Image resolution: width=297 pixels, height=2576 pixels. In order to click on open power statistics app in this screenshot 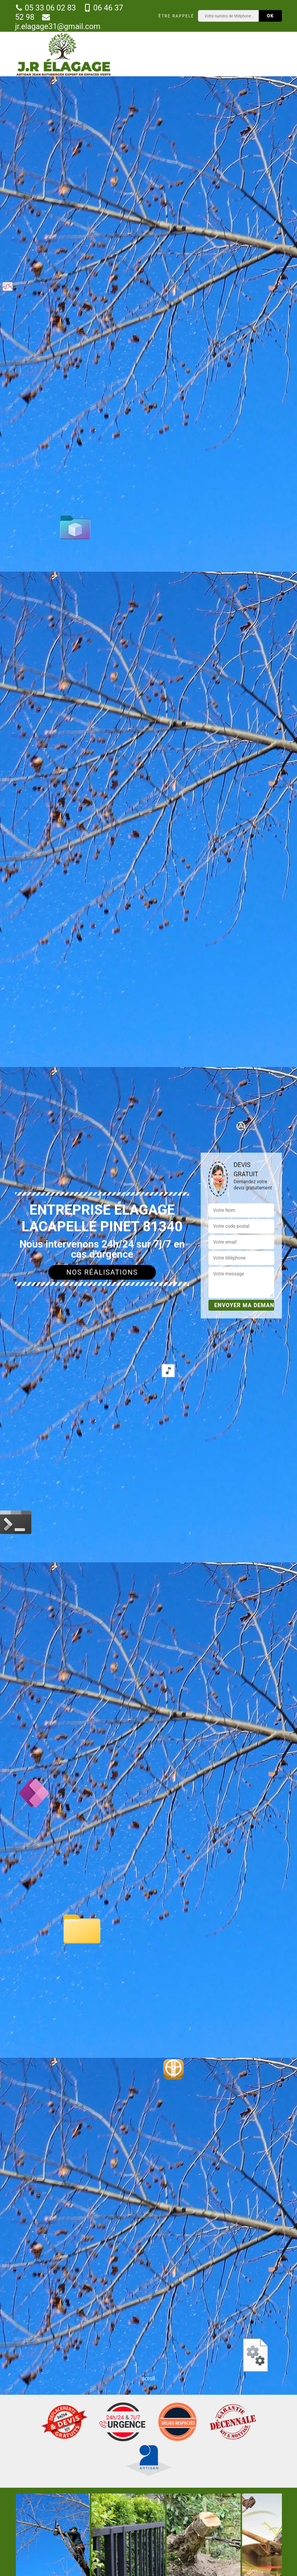, I will do `click(7, 286)`.